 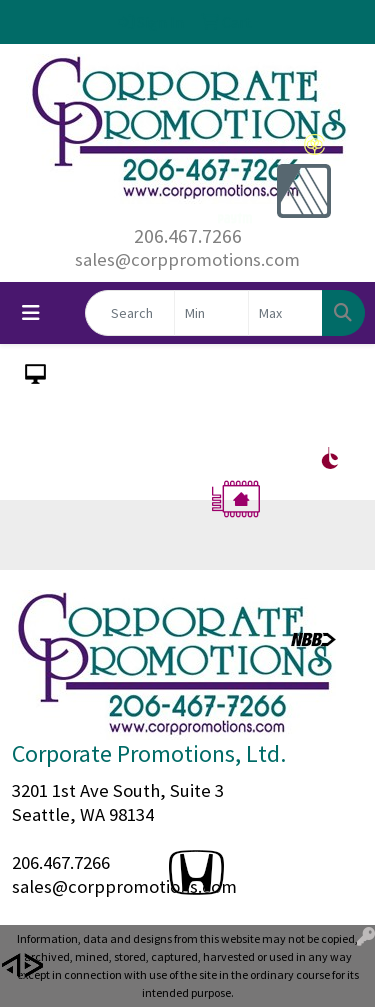 I want to click on open Paytm payment app, so click(x=235, y=218).